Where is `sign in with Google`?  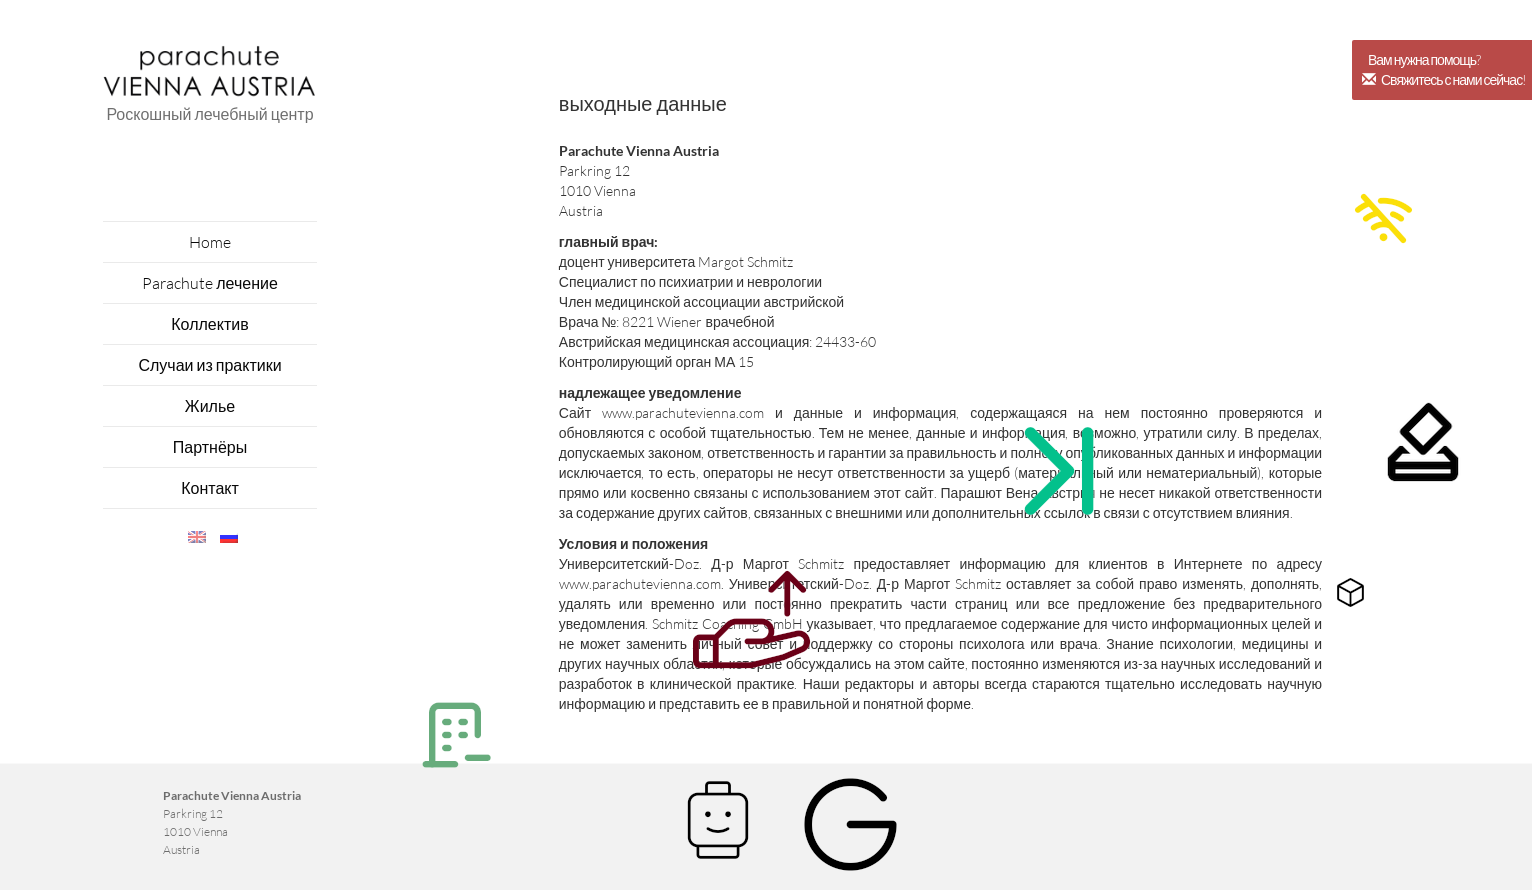 sign in with Google is located at coordinates (850, 824).